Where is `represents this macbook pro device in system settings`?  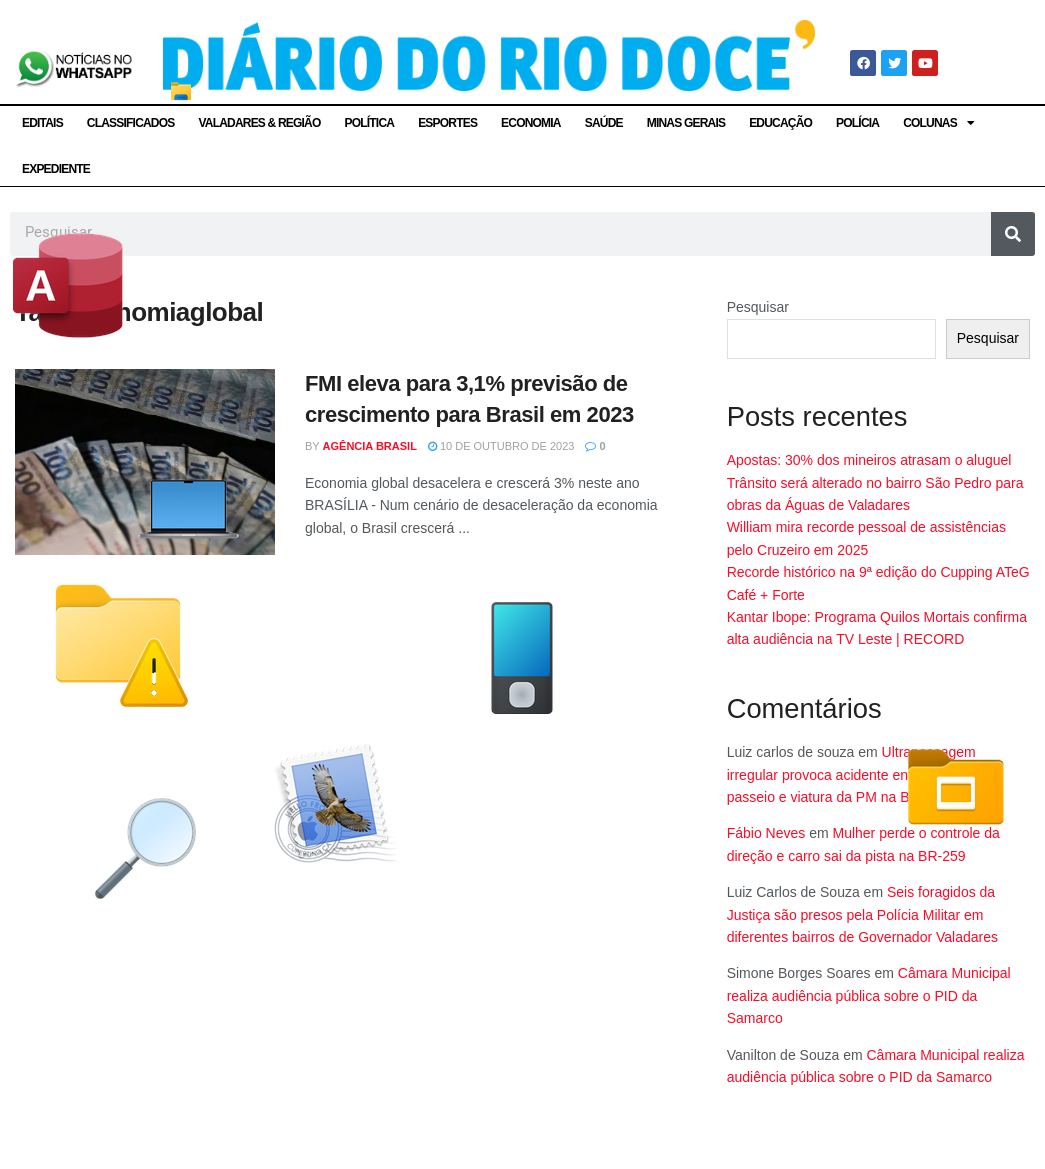 represents this macbook pro device in system settings is located at coordinates (188, 501).